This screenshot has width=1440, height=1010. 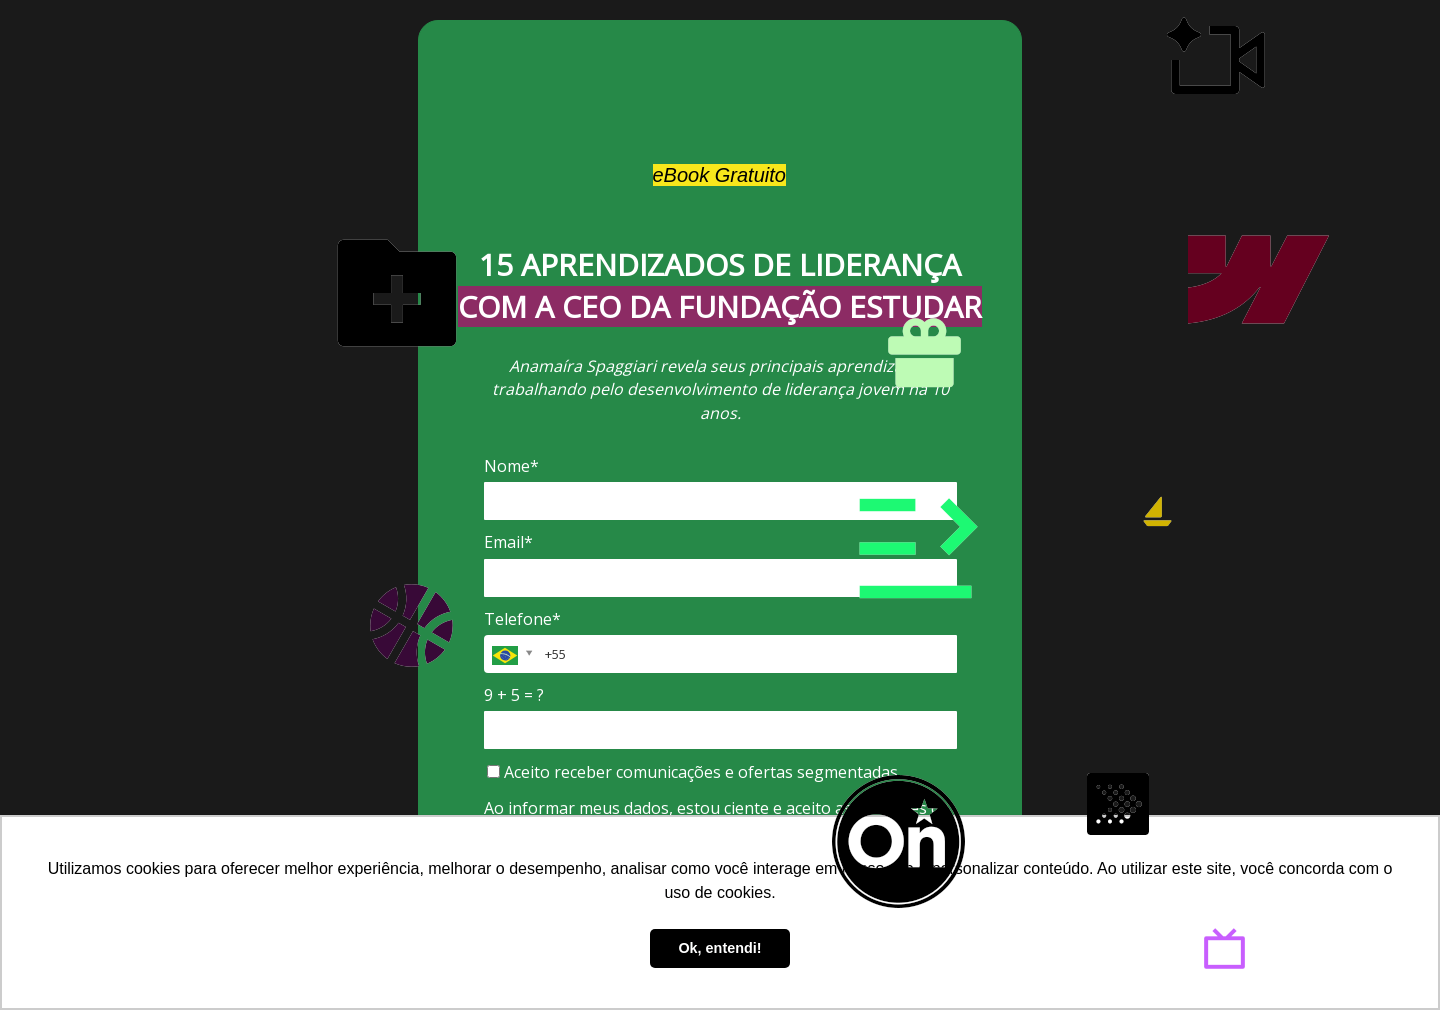 I want to click on access OnStar connected vehicle services, so click(x=898, y=841).